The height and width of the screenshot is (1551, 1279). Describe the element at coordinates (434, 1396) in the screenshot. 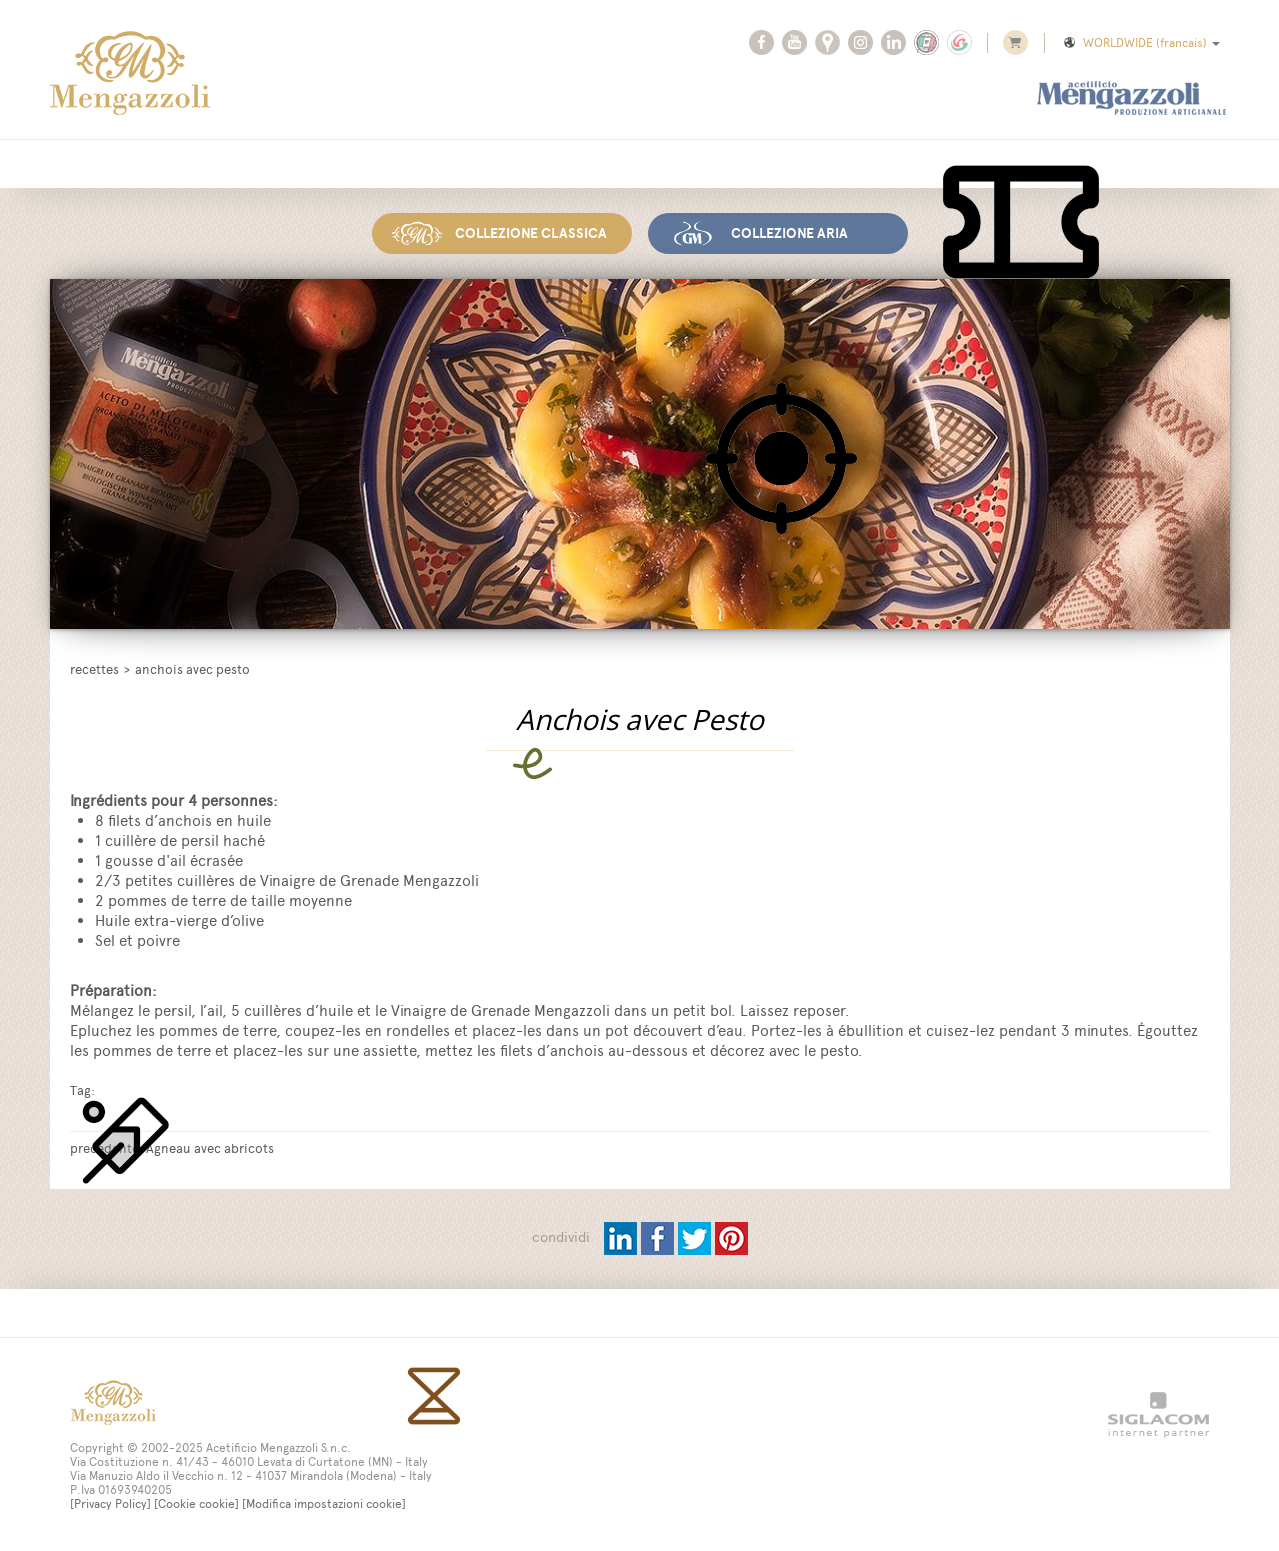

I see `indicates time running low or nearly expired` at that location.